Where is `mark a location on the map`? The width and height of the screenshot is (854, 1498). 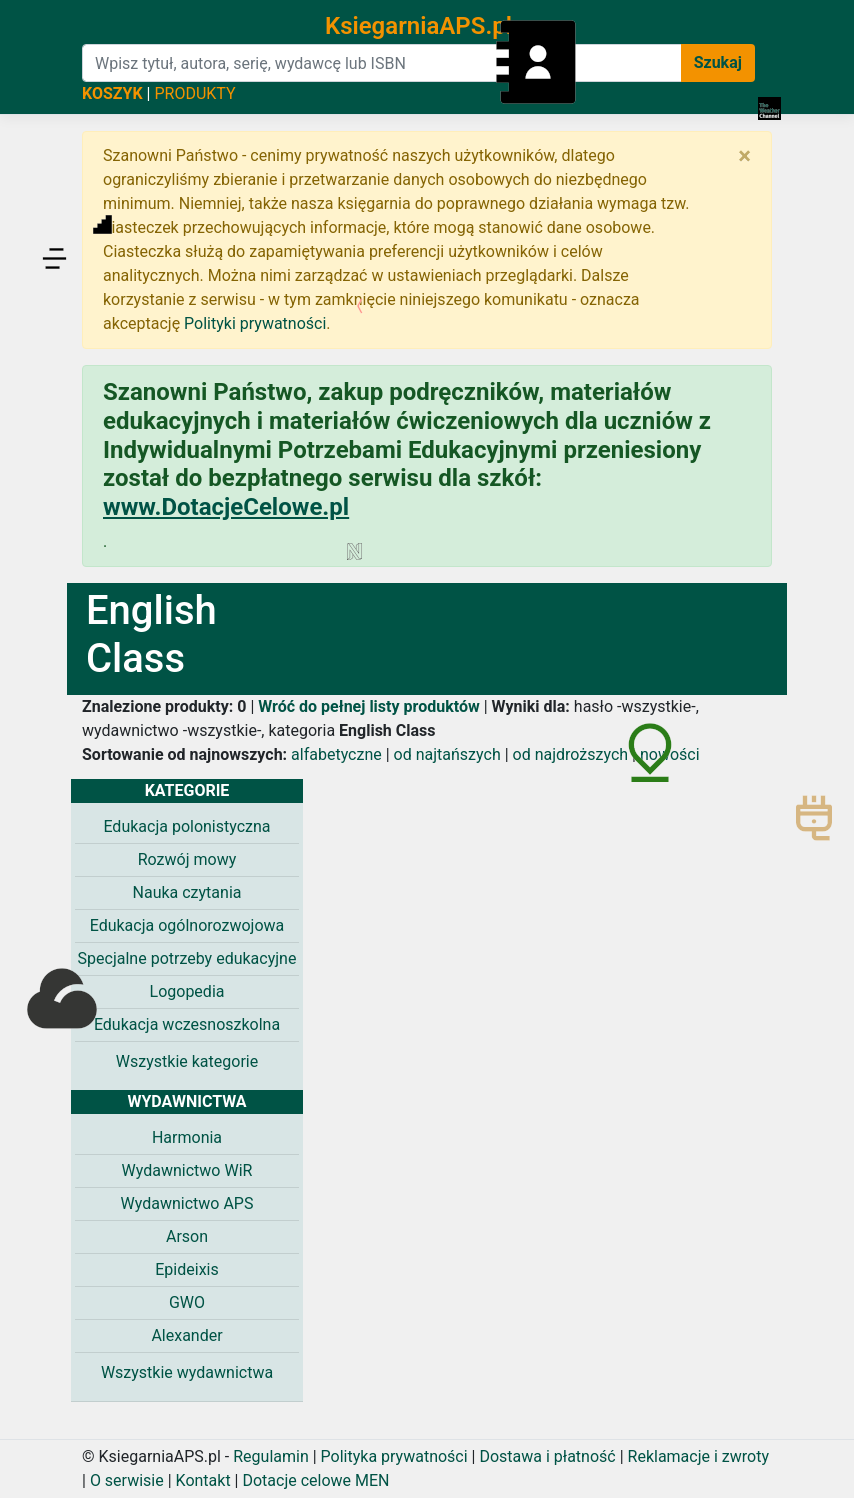 mark a location on the map is located at coordinates (650, 750).